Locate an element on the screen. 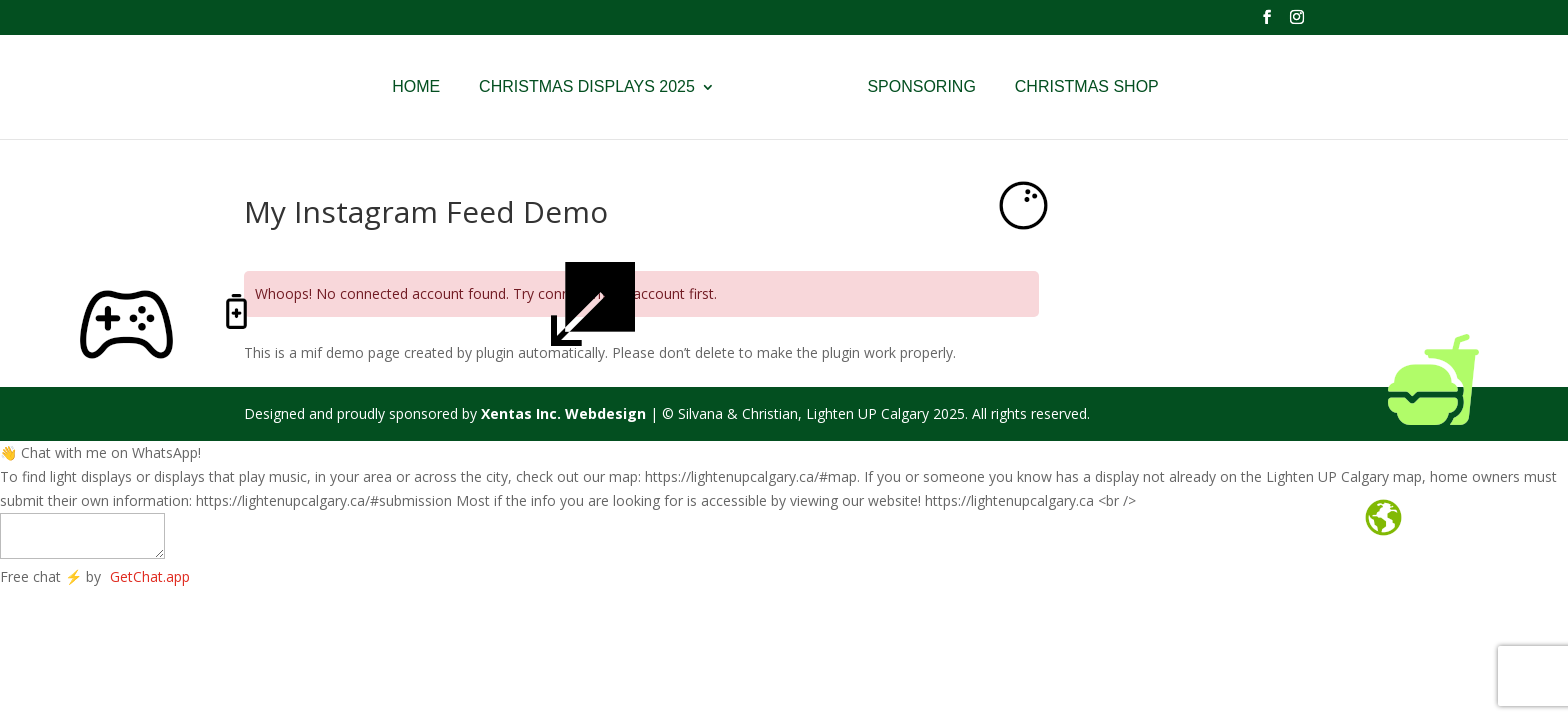 The width and height of the screenshot is (1568, 720). browse nearby fast food restaurants is located at coordinates (1433, 379).